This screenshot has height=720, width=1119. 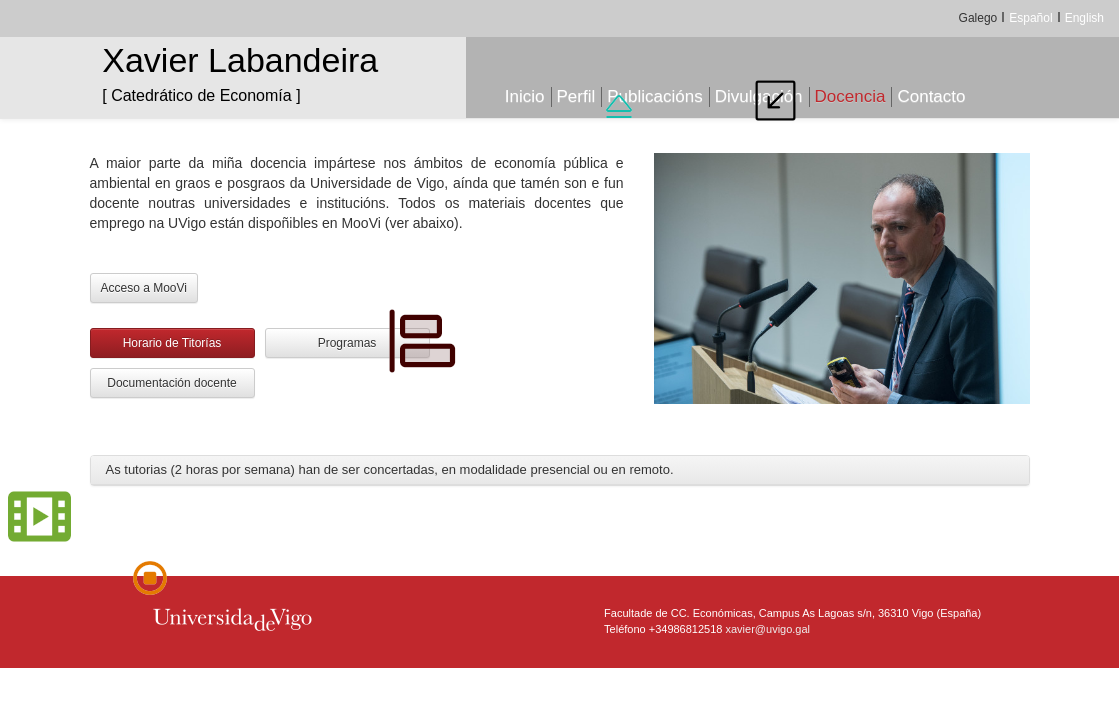 I want to click on eject media or disc, so click(x=619, y=108).